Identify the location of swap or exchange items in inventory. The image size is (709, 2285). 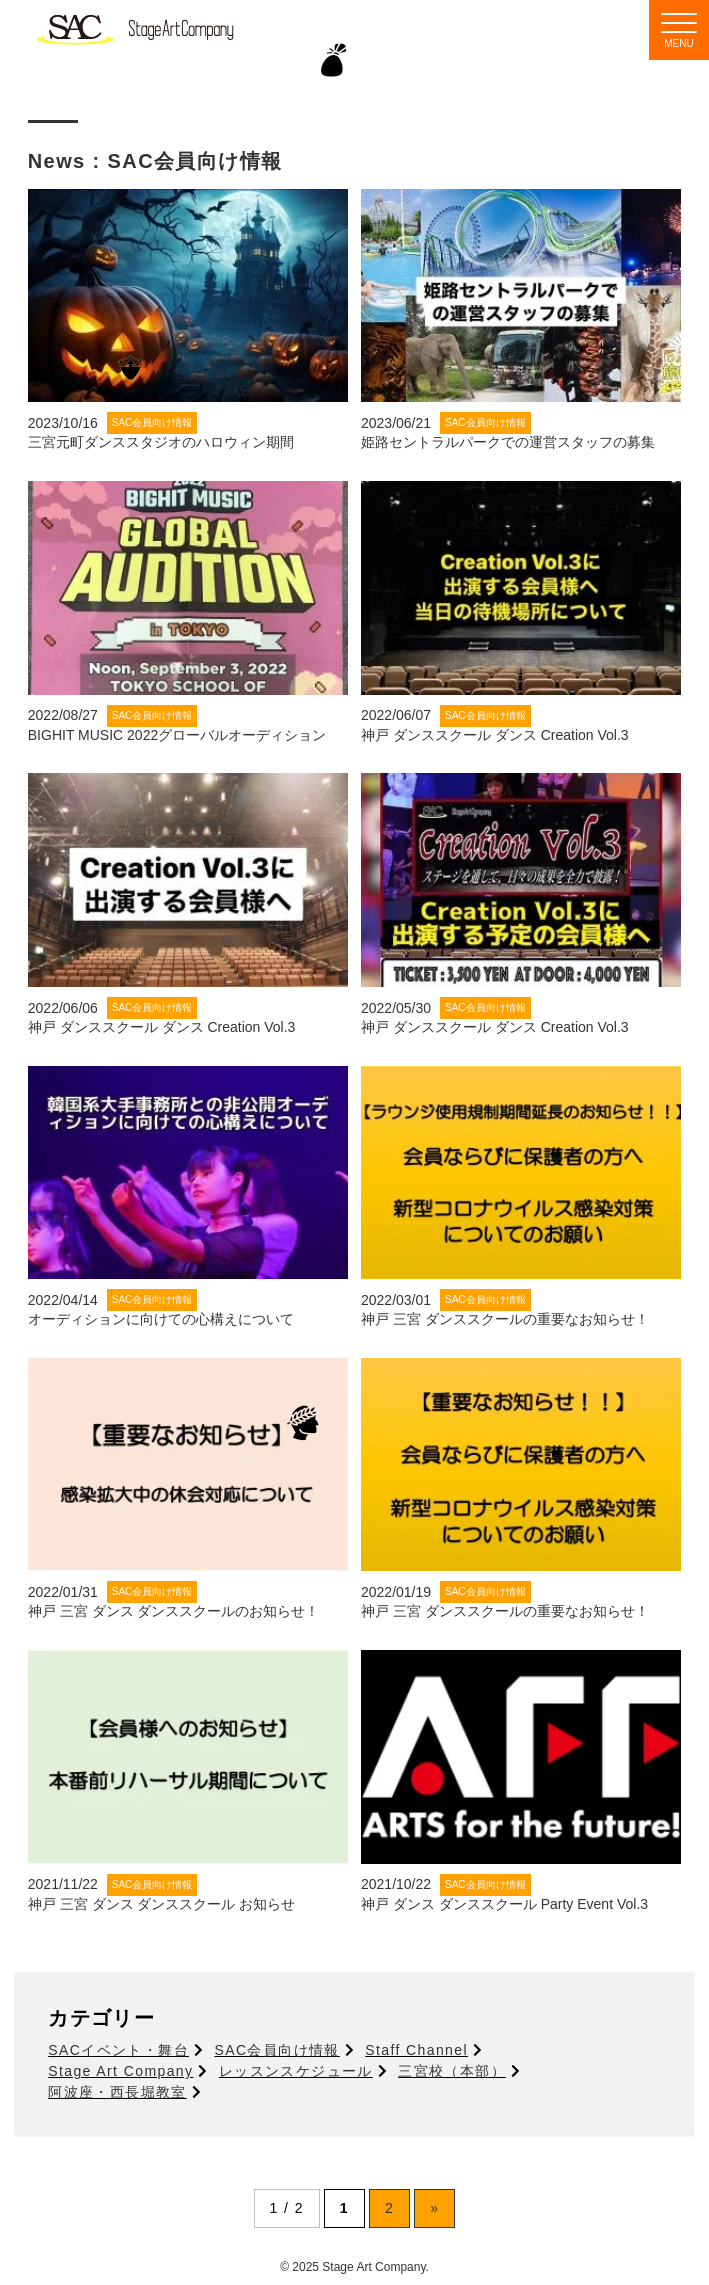
(334, 60).